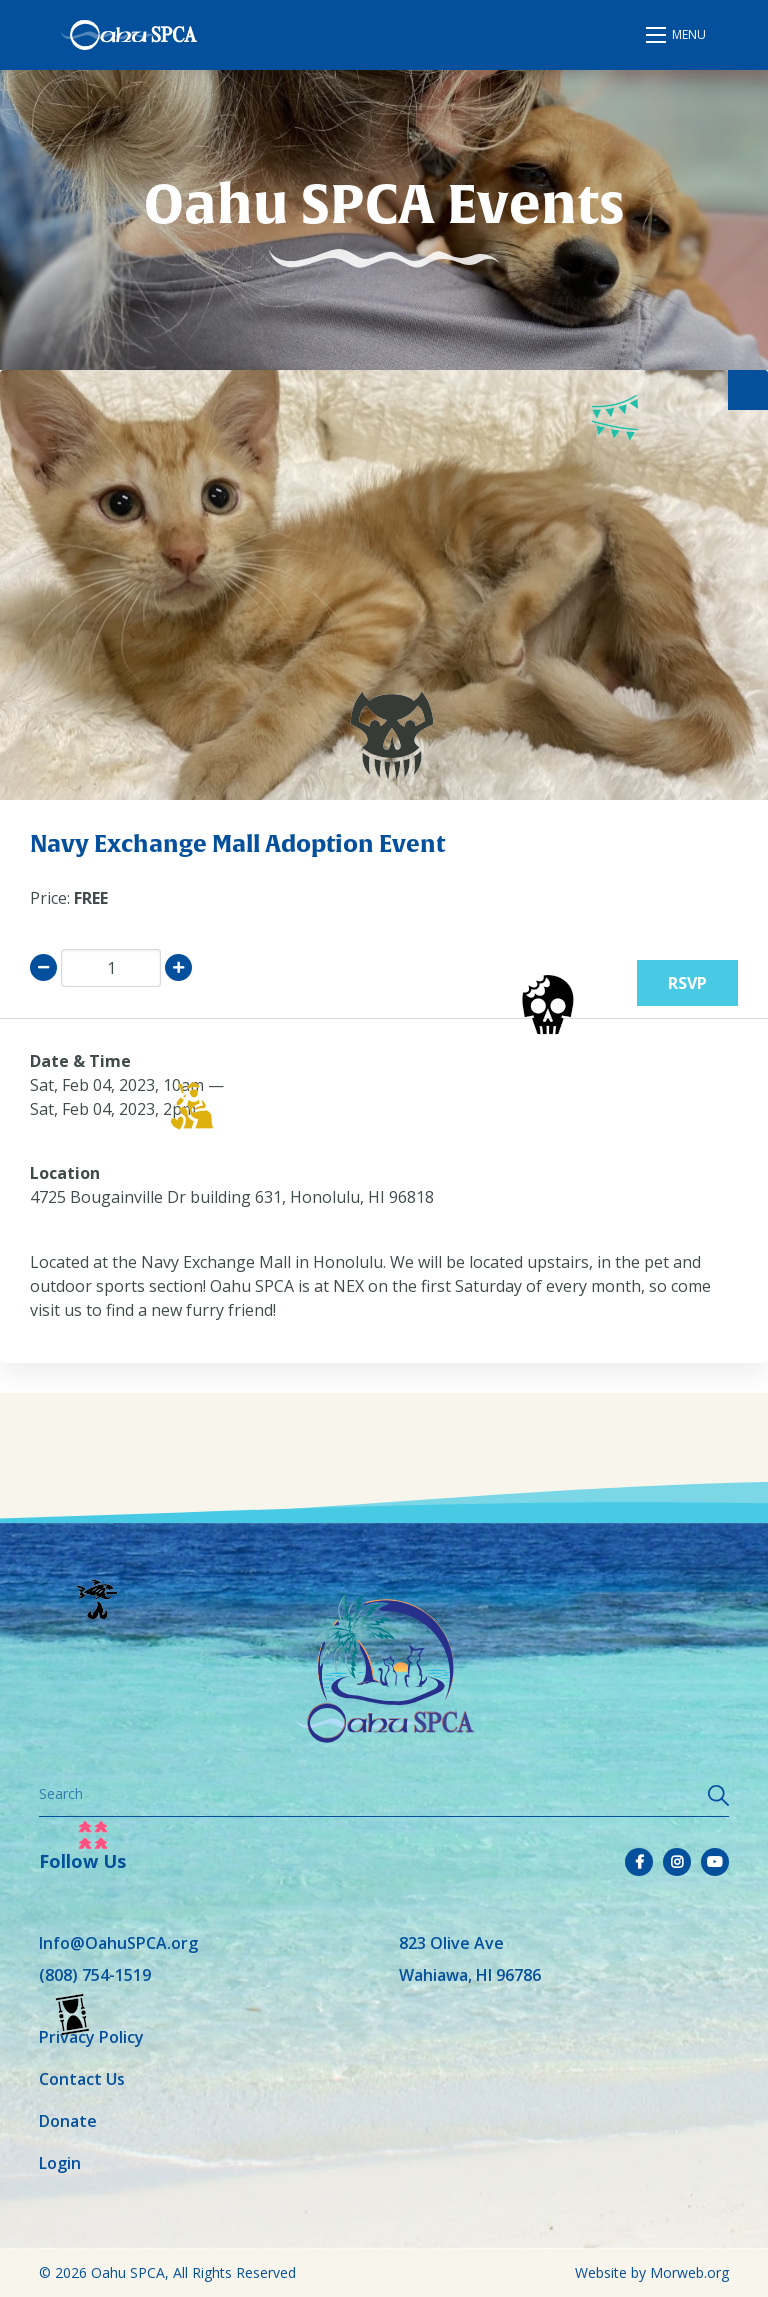  What do you see at coordinates (96, 1599) in the screenshot?
I see `cooked fish item in game inventory` at bounding box center [96, 1599].